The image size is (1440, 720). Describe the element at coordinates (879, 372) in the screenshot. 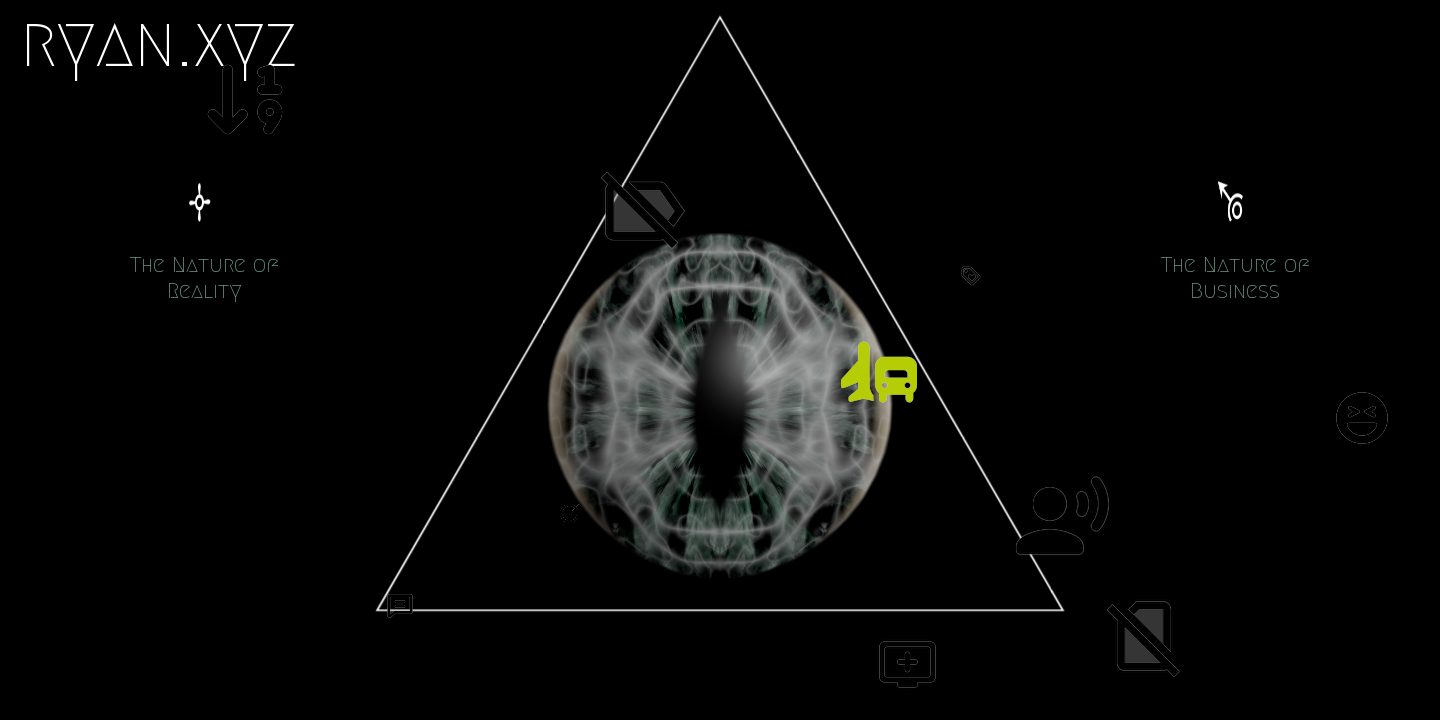

I see `select shipping method for your order` at that location.